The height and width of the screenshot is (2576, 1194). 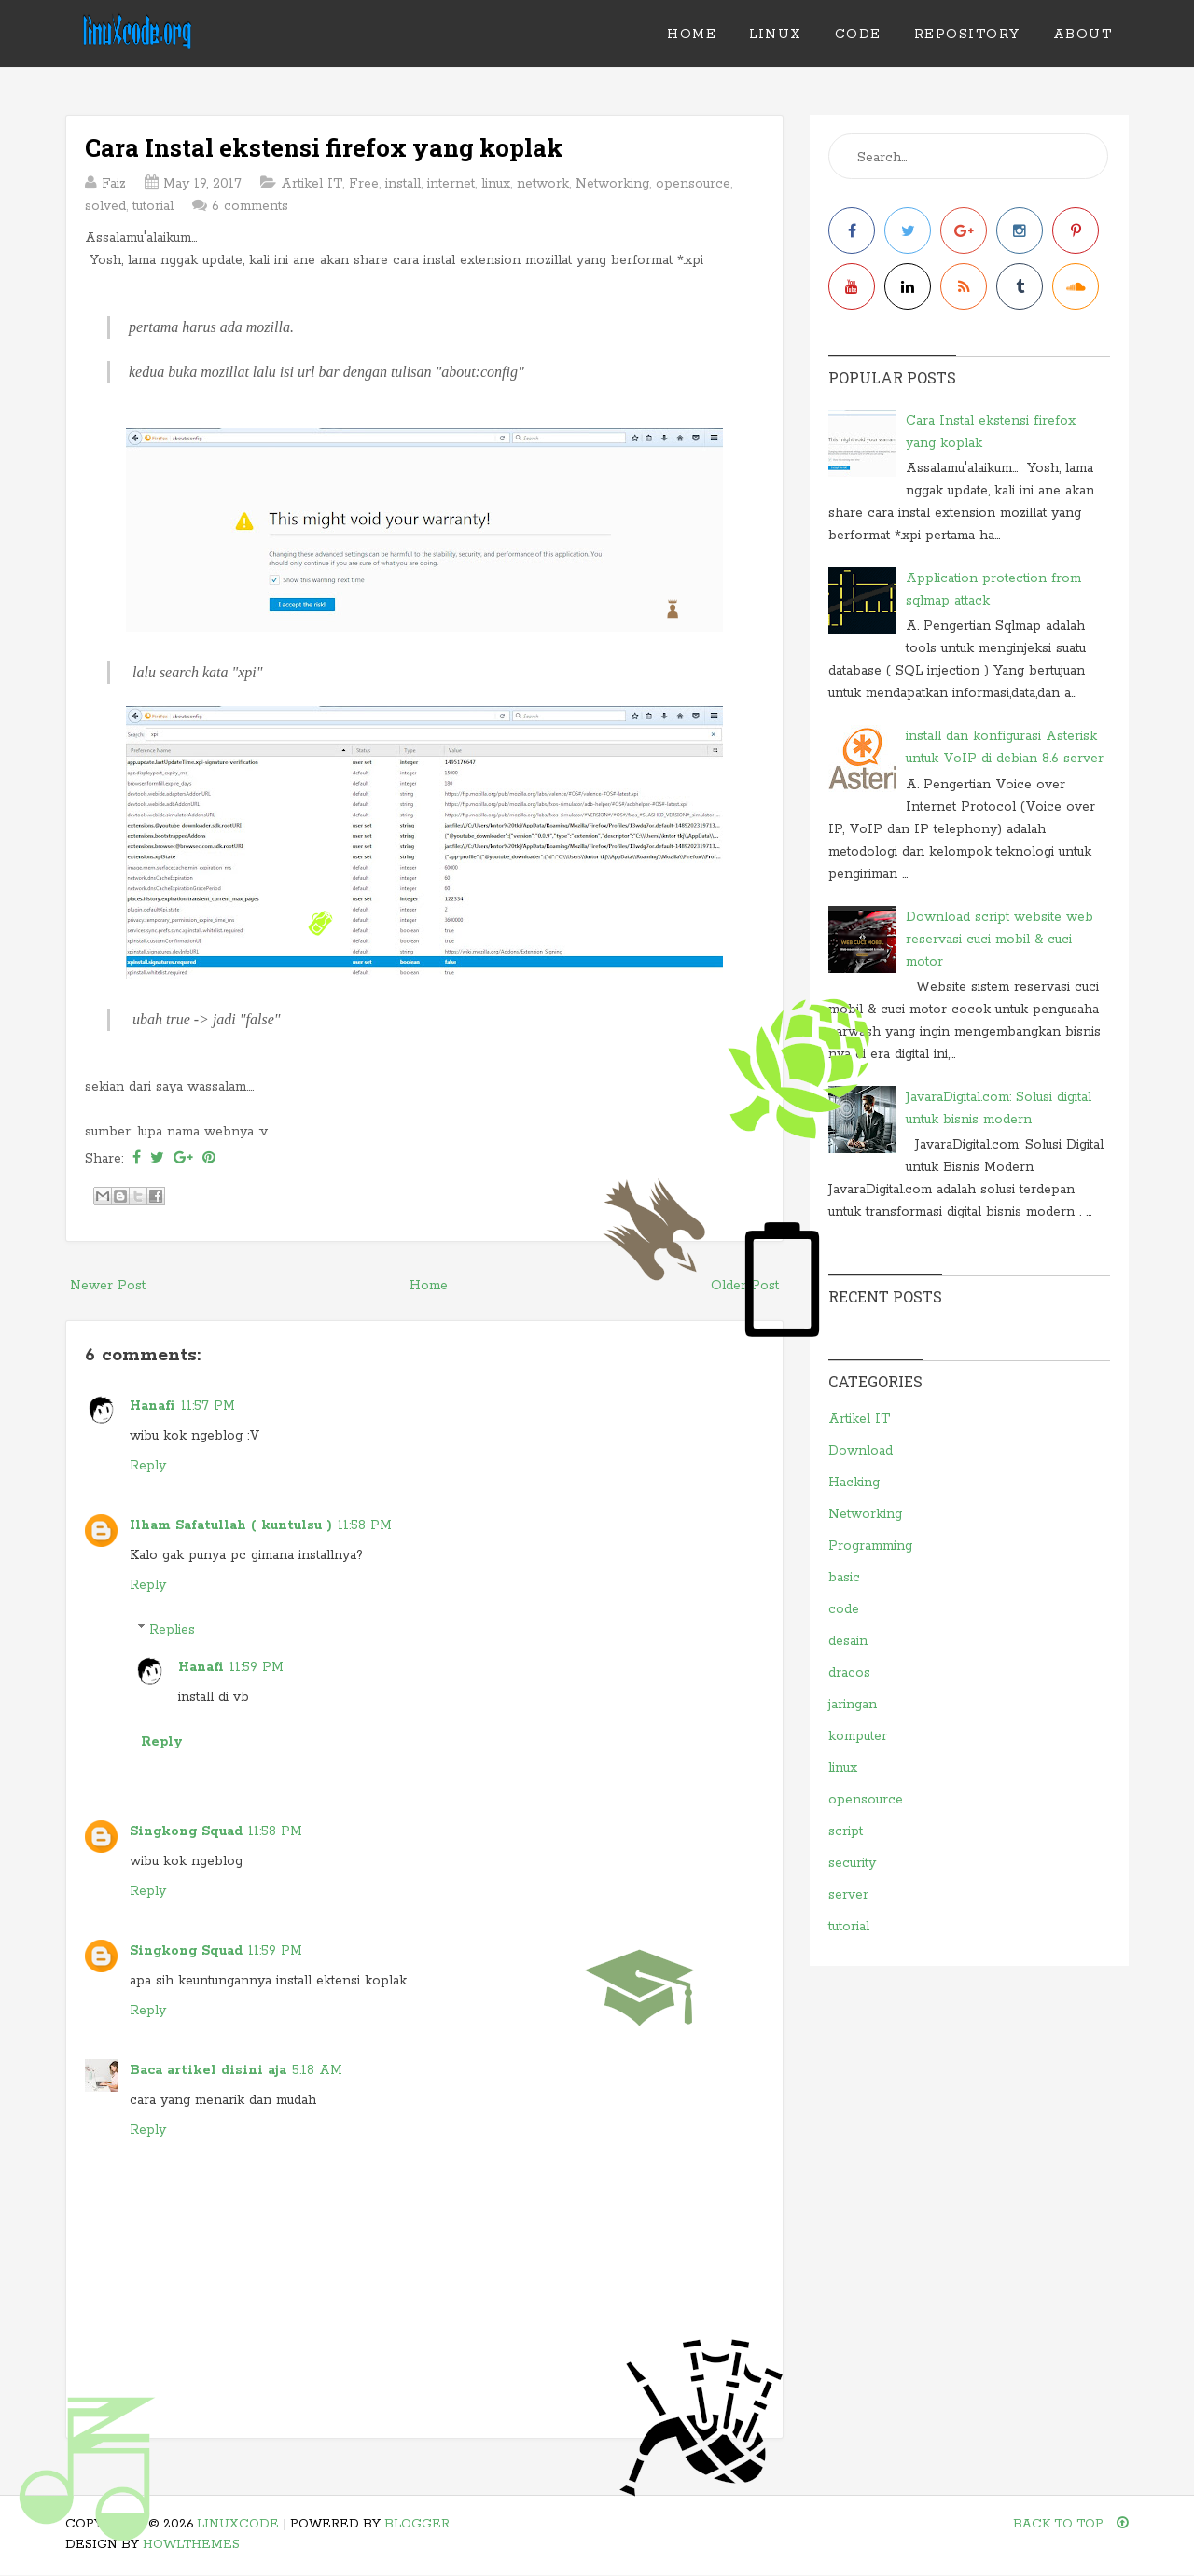 What do you see at coordinates (320, 923) in the screenshot?
I see `access your inventory or stored items` at bounding box center [320, 923].